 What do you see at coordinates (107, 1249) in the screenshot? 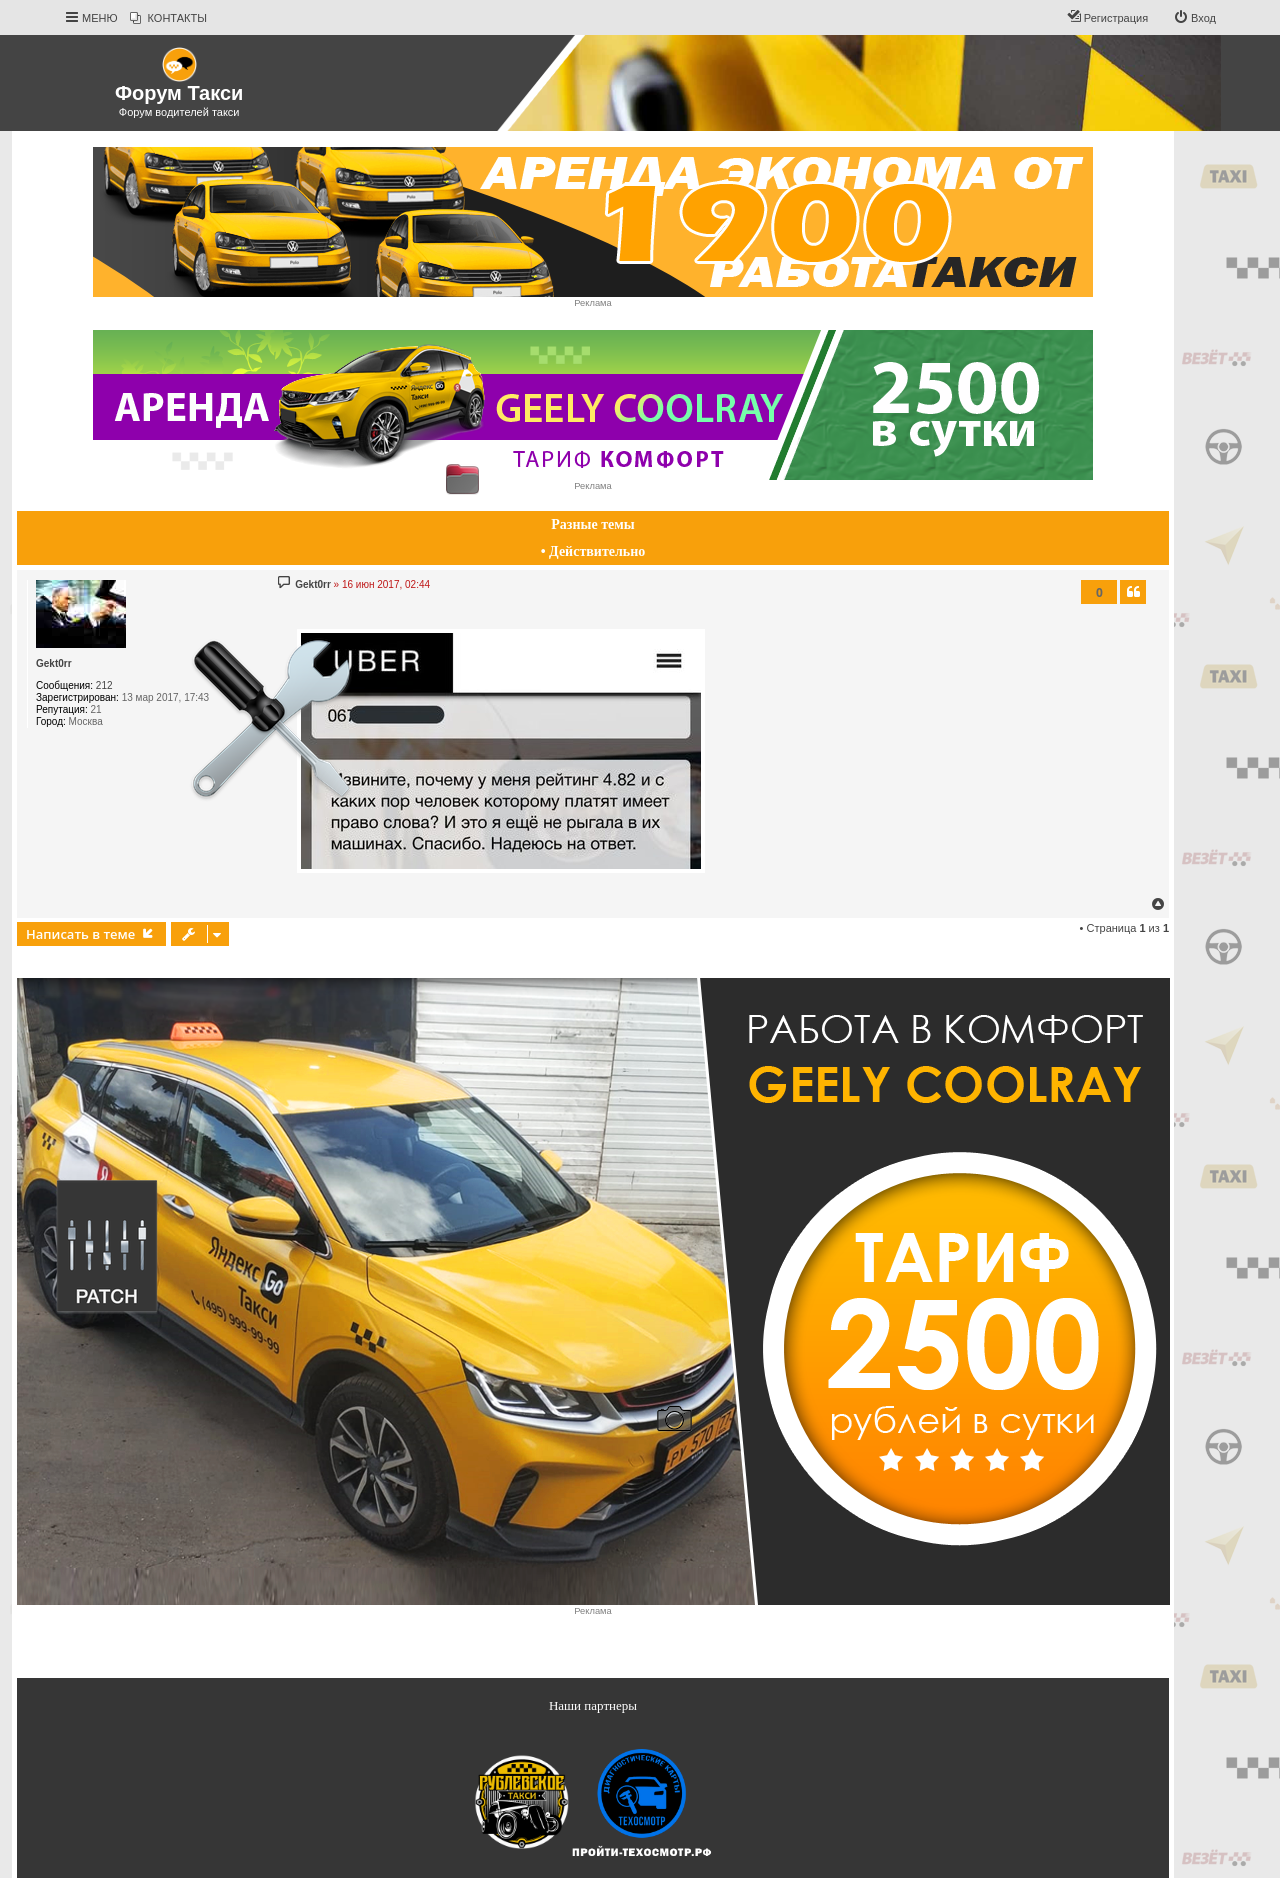
I see `open patch settings in GarageBand` at bounding box center [107, 1249].